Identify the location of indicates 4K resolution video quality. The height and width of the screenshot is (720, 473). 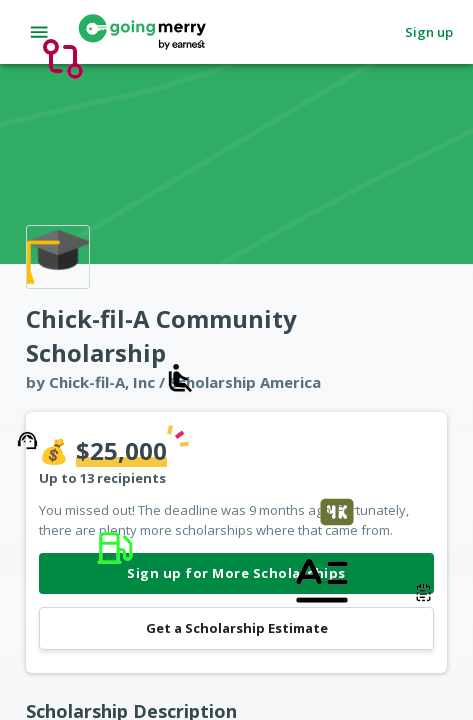
(337, 512).